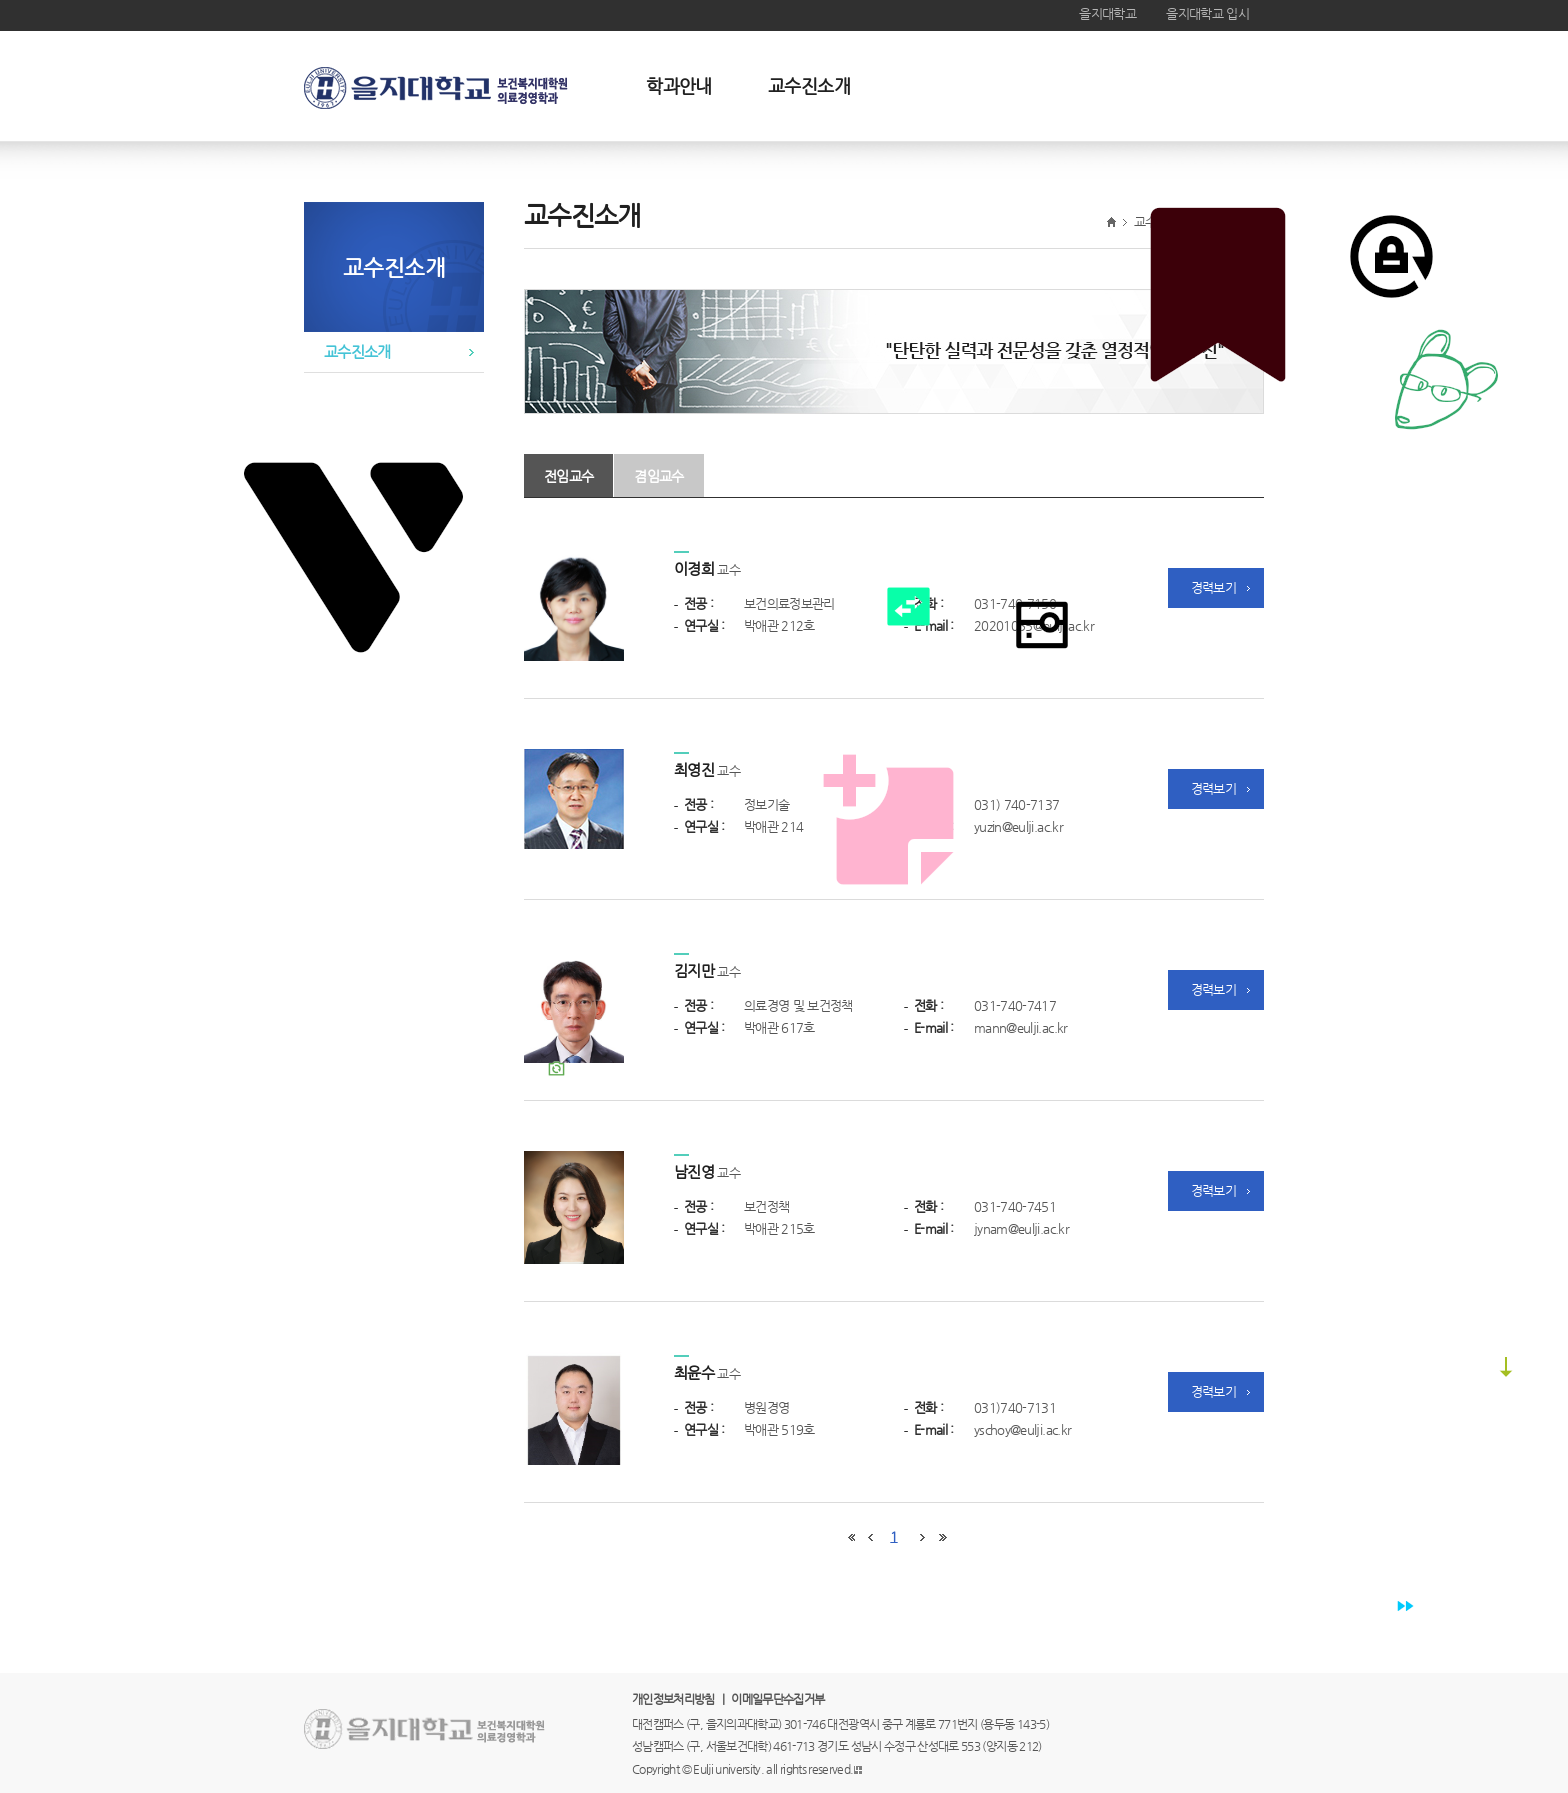  Describe the element at coordinates (908, 606) in the screenshot. I see `swap or exchange currencies` at that location.